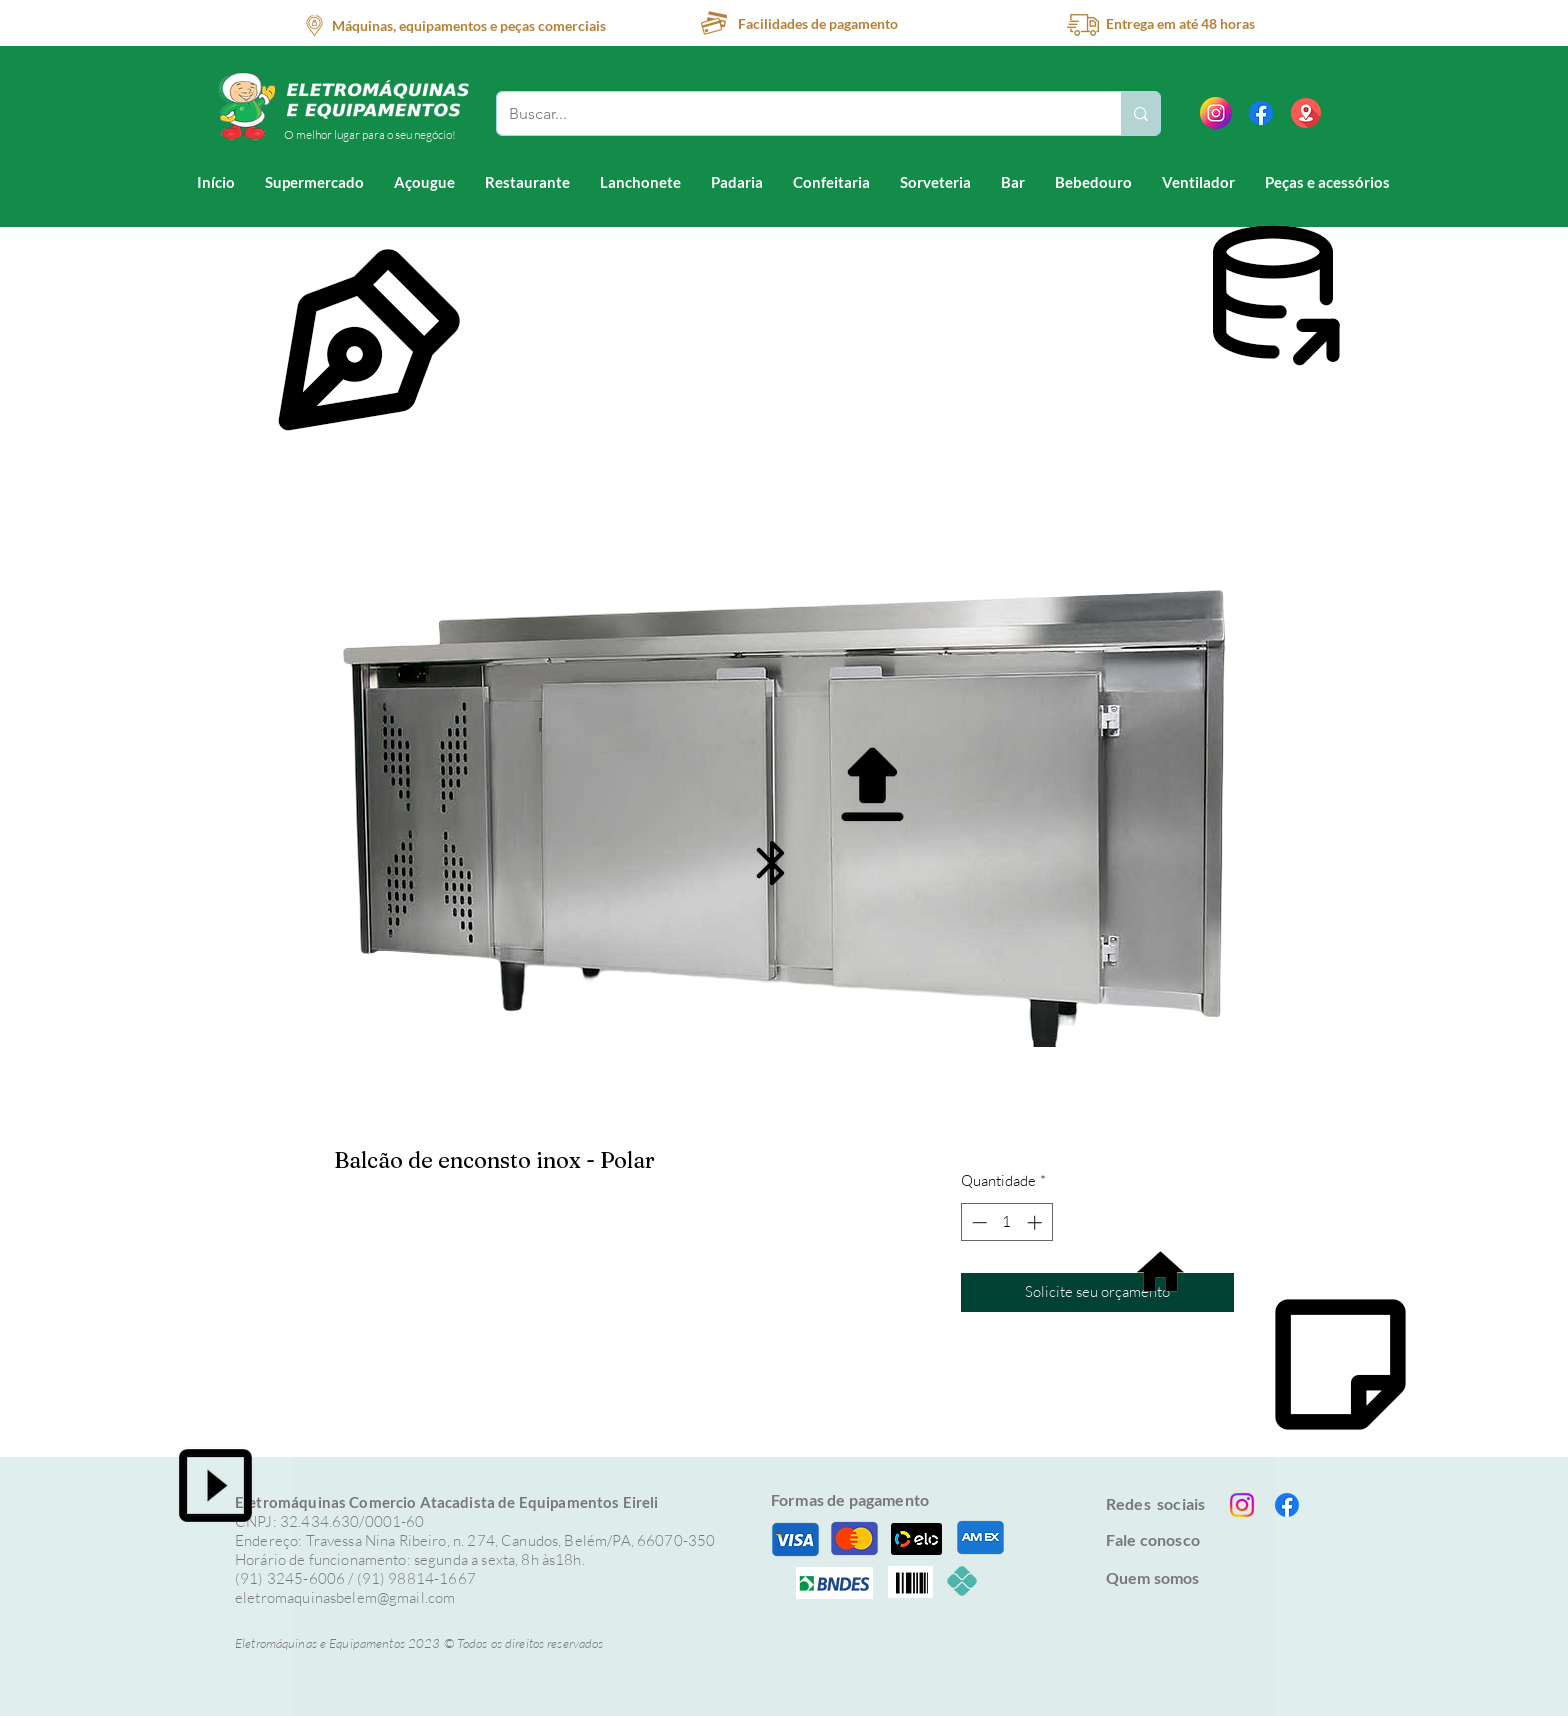  I want to click on start a slideshow presentation, so click(215, 1485).